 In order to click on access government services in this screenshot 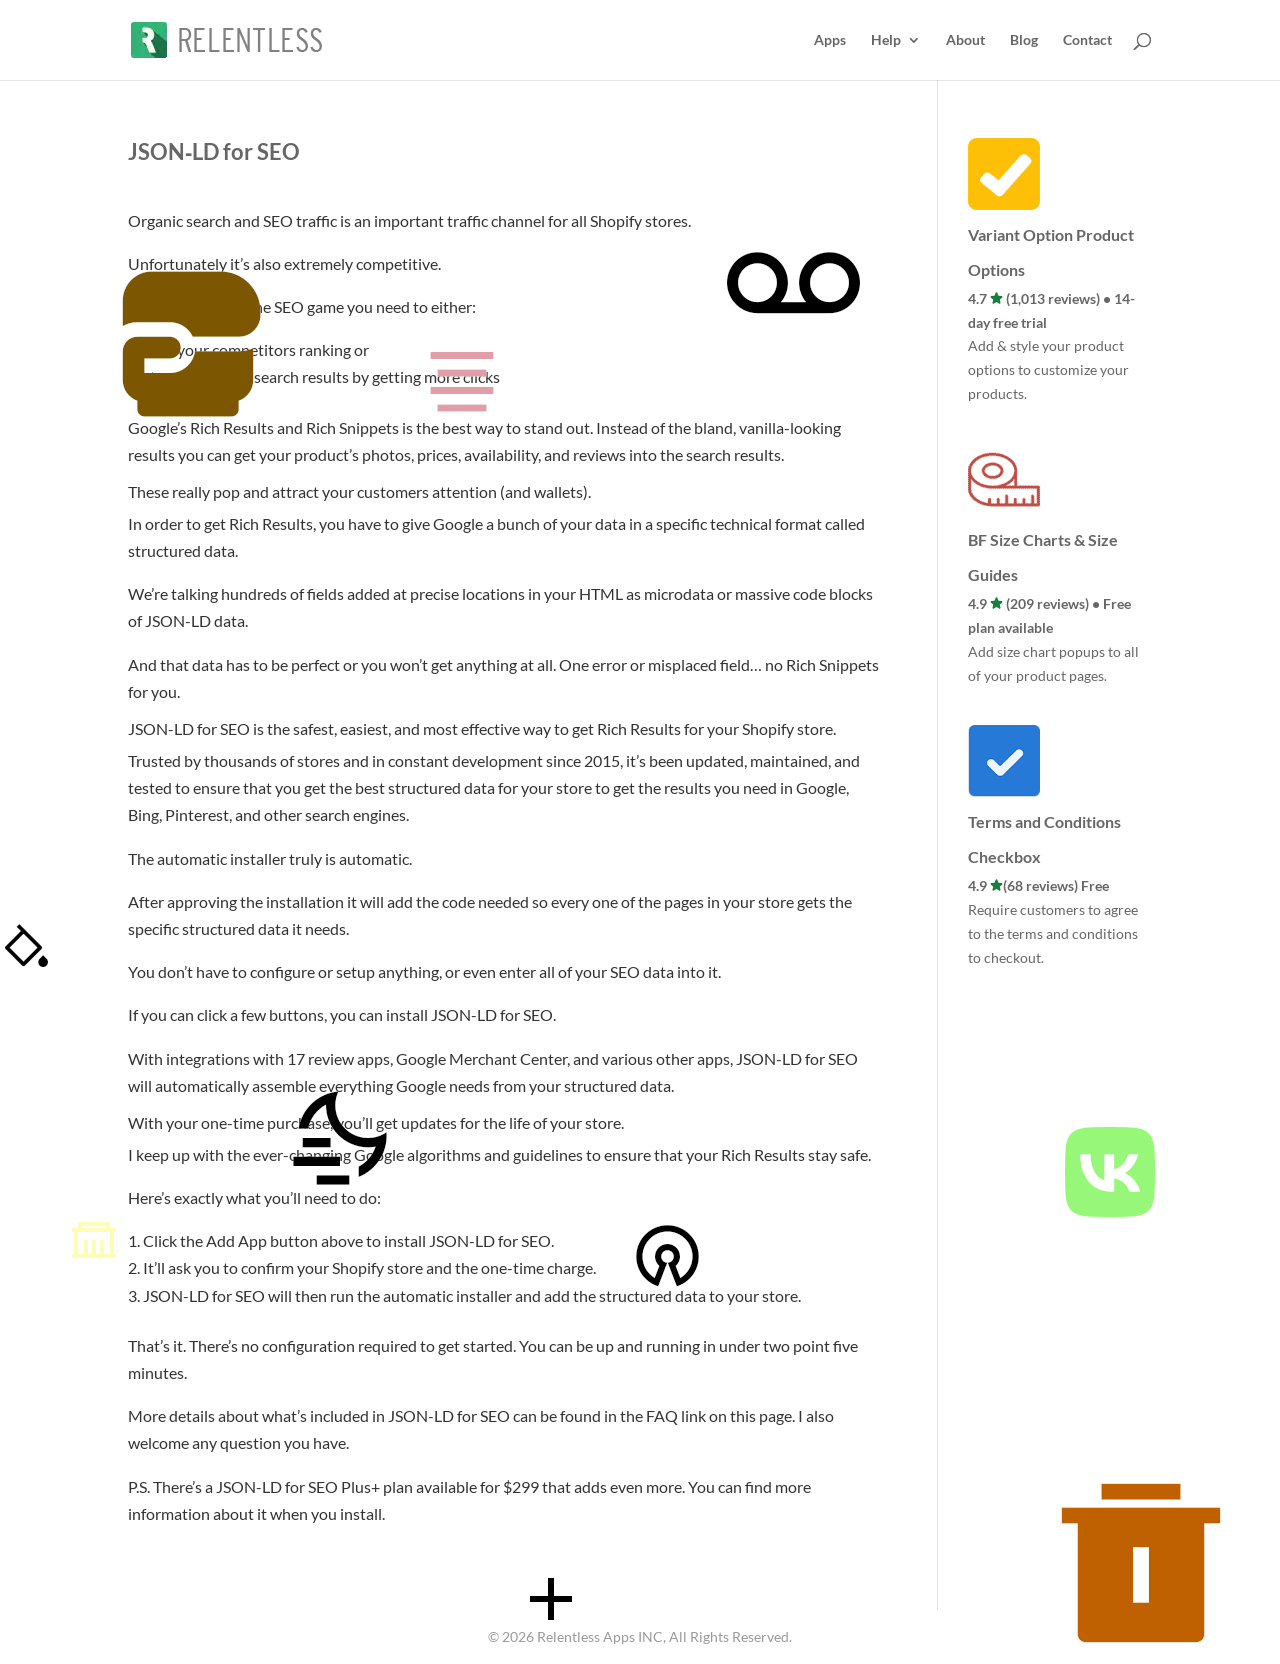, I will do `click(94, 1240)`.